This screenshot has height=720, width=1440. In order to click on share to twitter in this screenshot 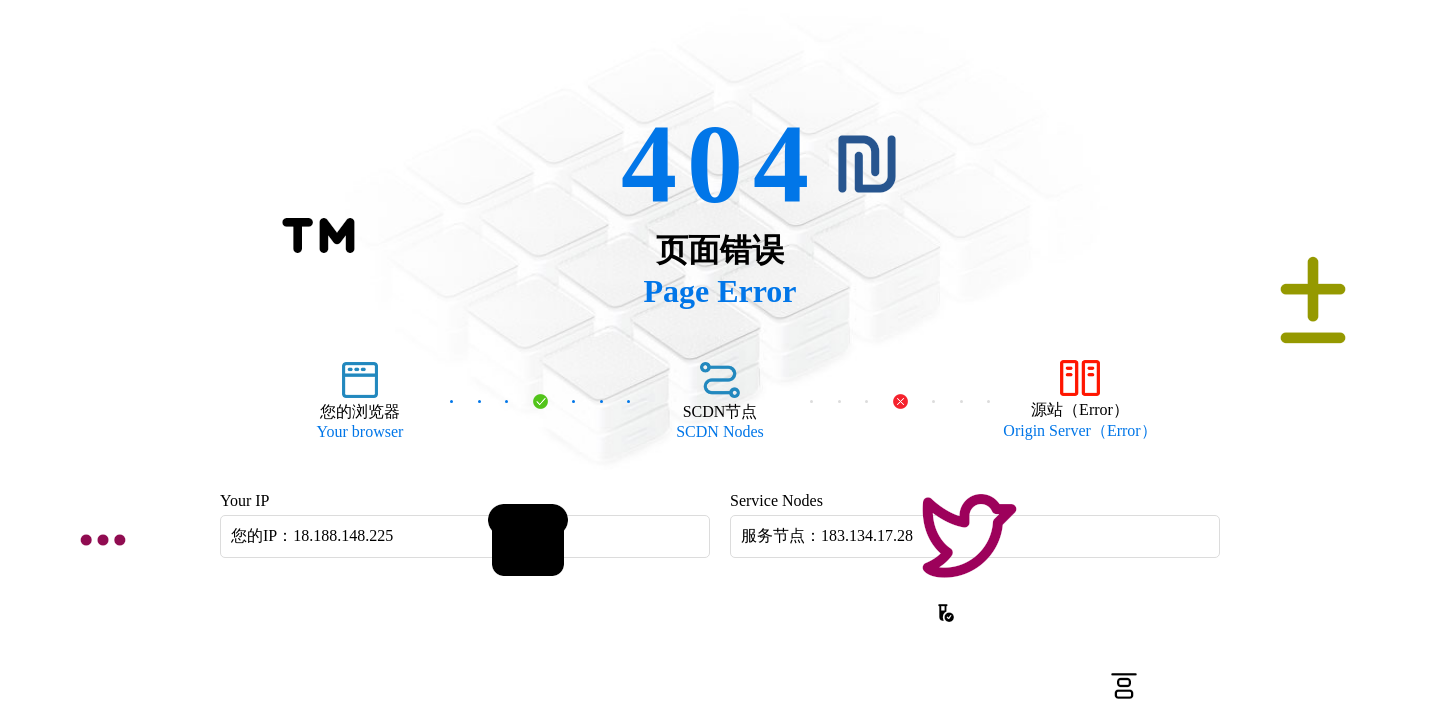, I will do `click(964, 532)`.